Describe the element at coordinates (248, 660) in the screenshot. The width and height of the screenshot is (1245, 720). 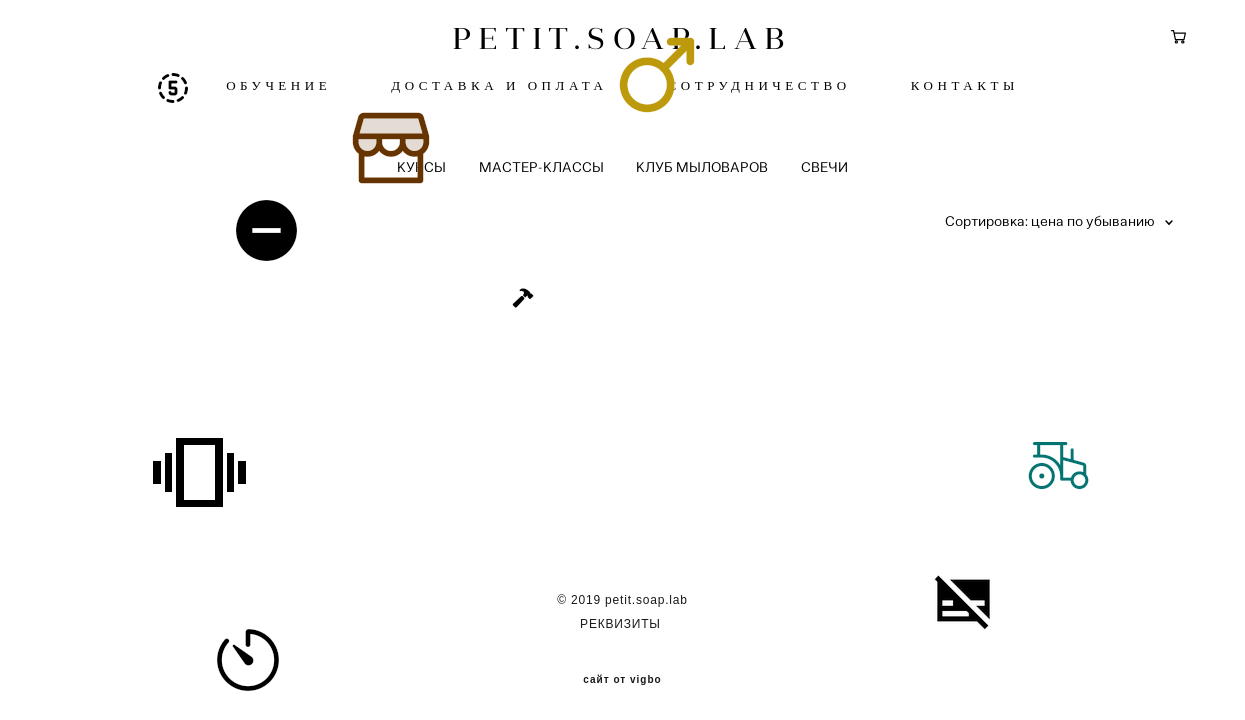
I see `set a countdown timer` at that location.